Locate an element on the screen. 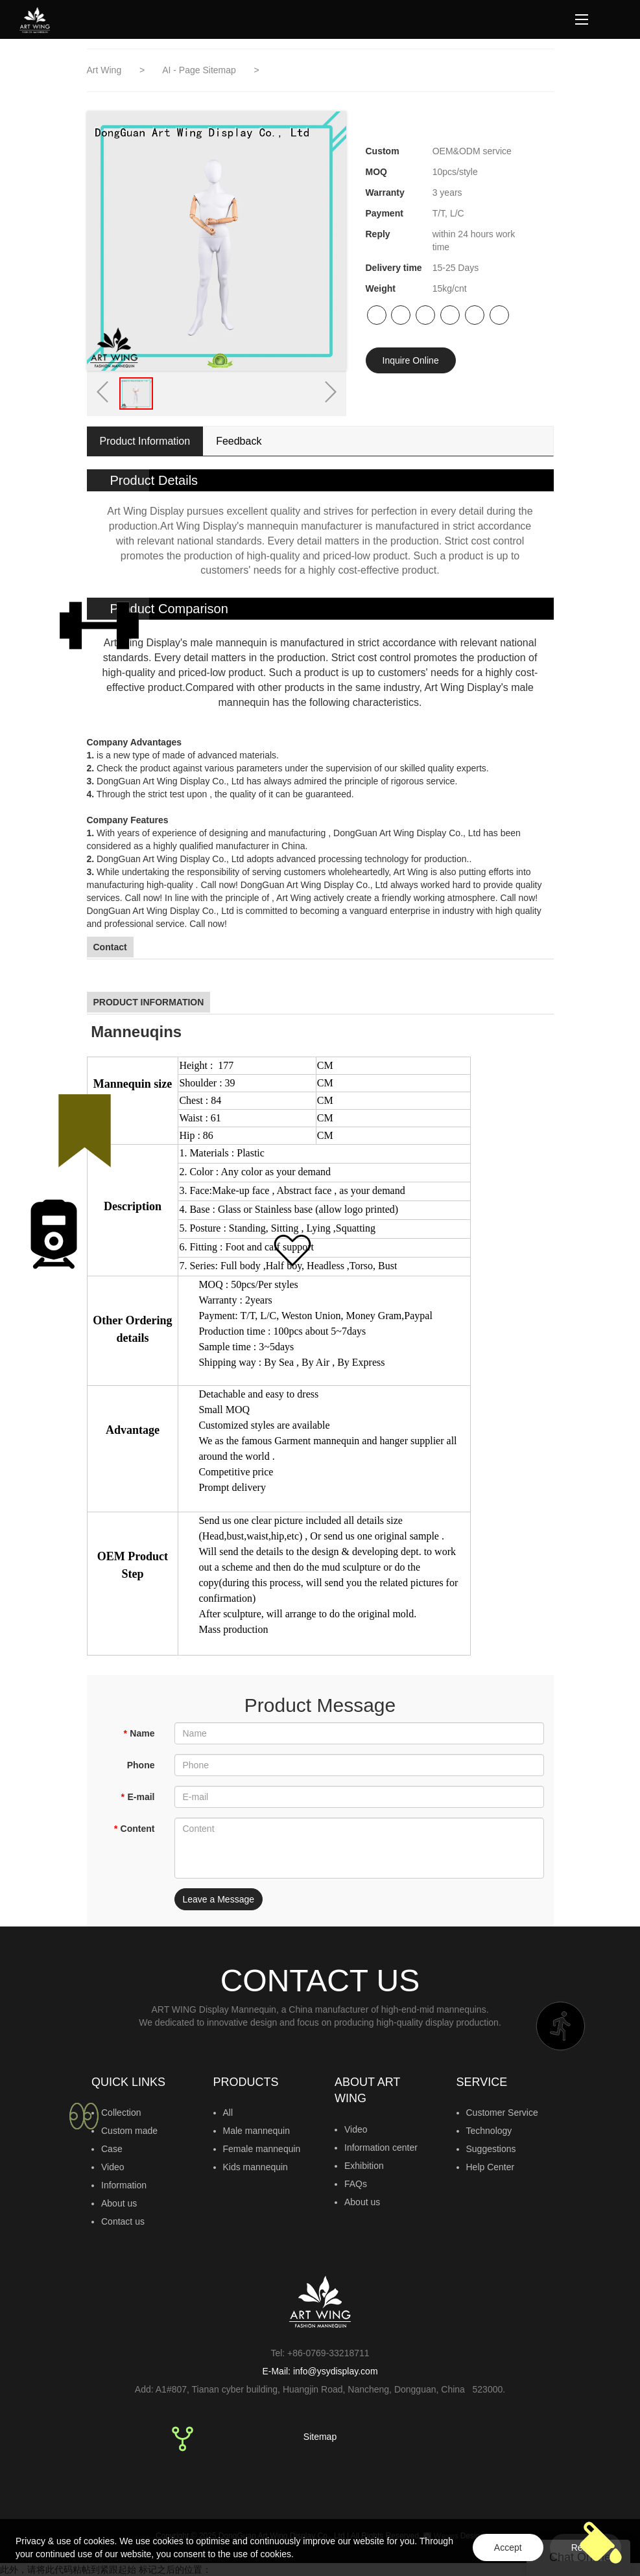 Image resolution: width=640 pixels, height=2576 pixels. add to favorites is located at coordinates (292, 1249).